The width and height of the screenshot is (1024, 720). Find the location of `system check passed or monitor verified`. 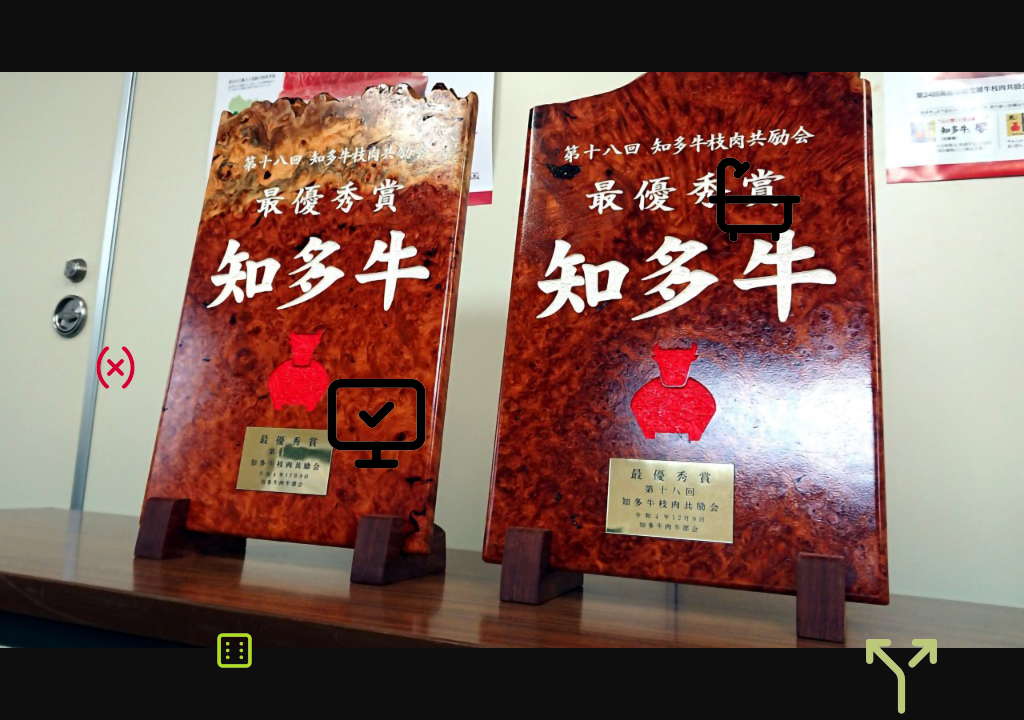

system check passed or monitor verified is located at coordinates (376, 423).